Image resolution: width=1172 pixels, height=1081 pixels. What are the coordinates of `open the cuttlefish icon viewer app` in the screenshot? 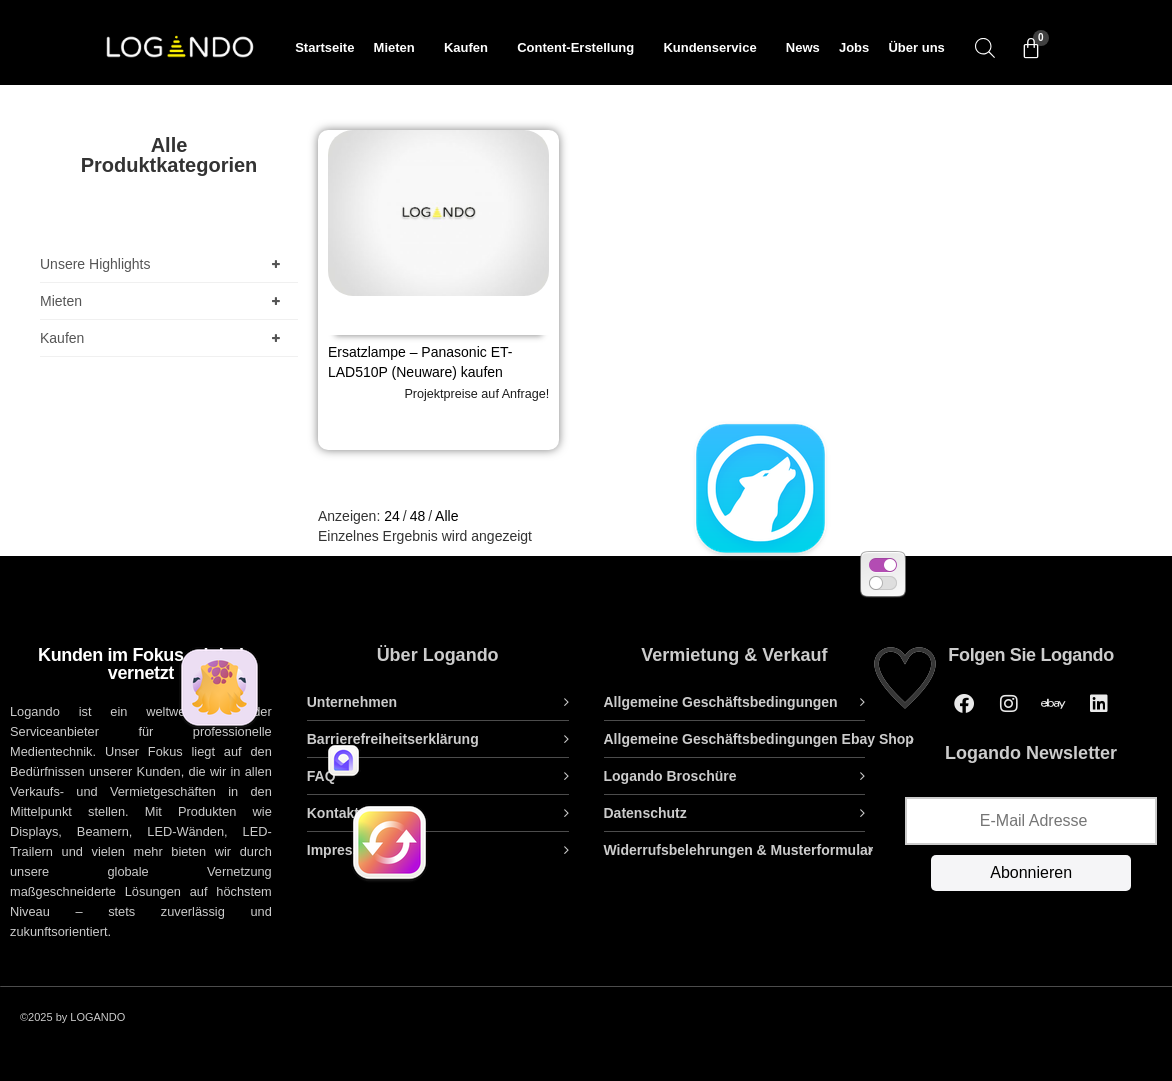 It's located at (219, 687).